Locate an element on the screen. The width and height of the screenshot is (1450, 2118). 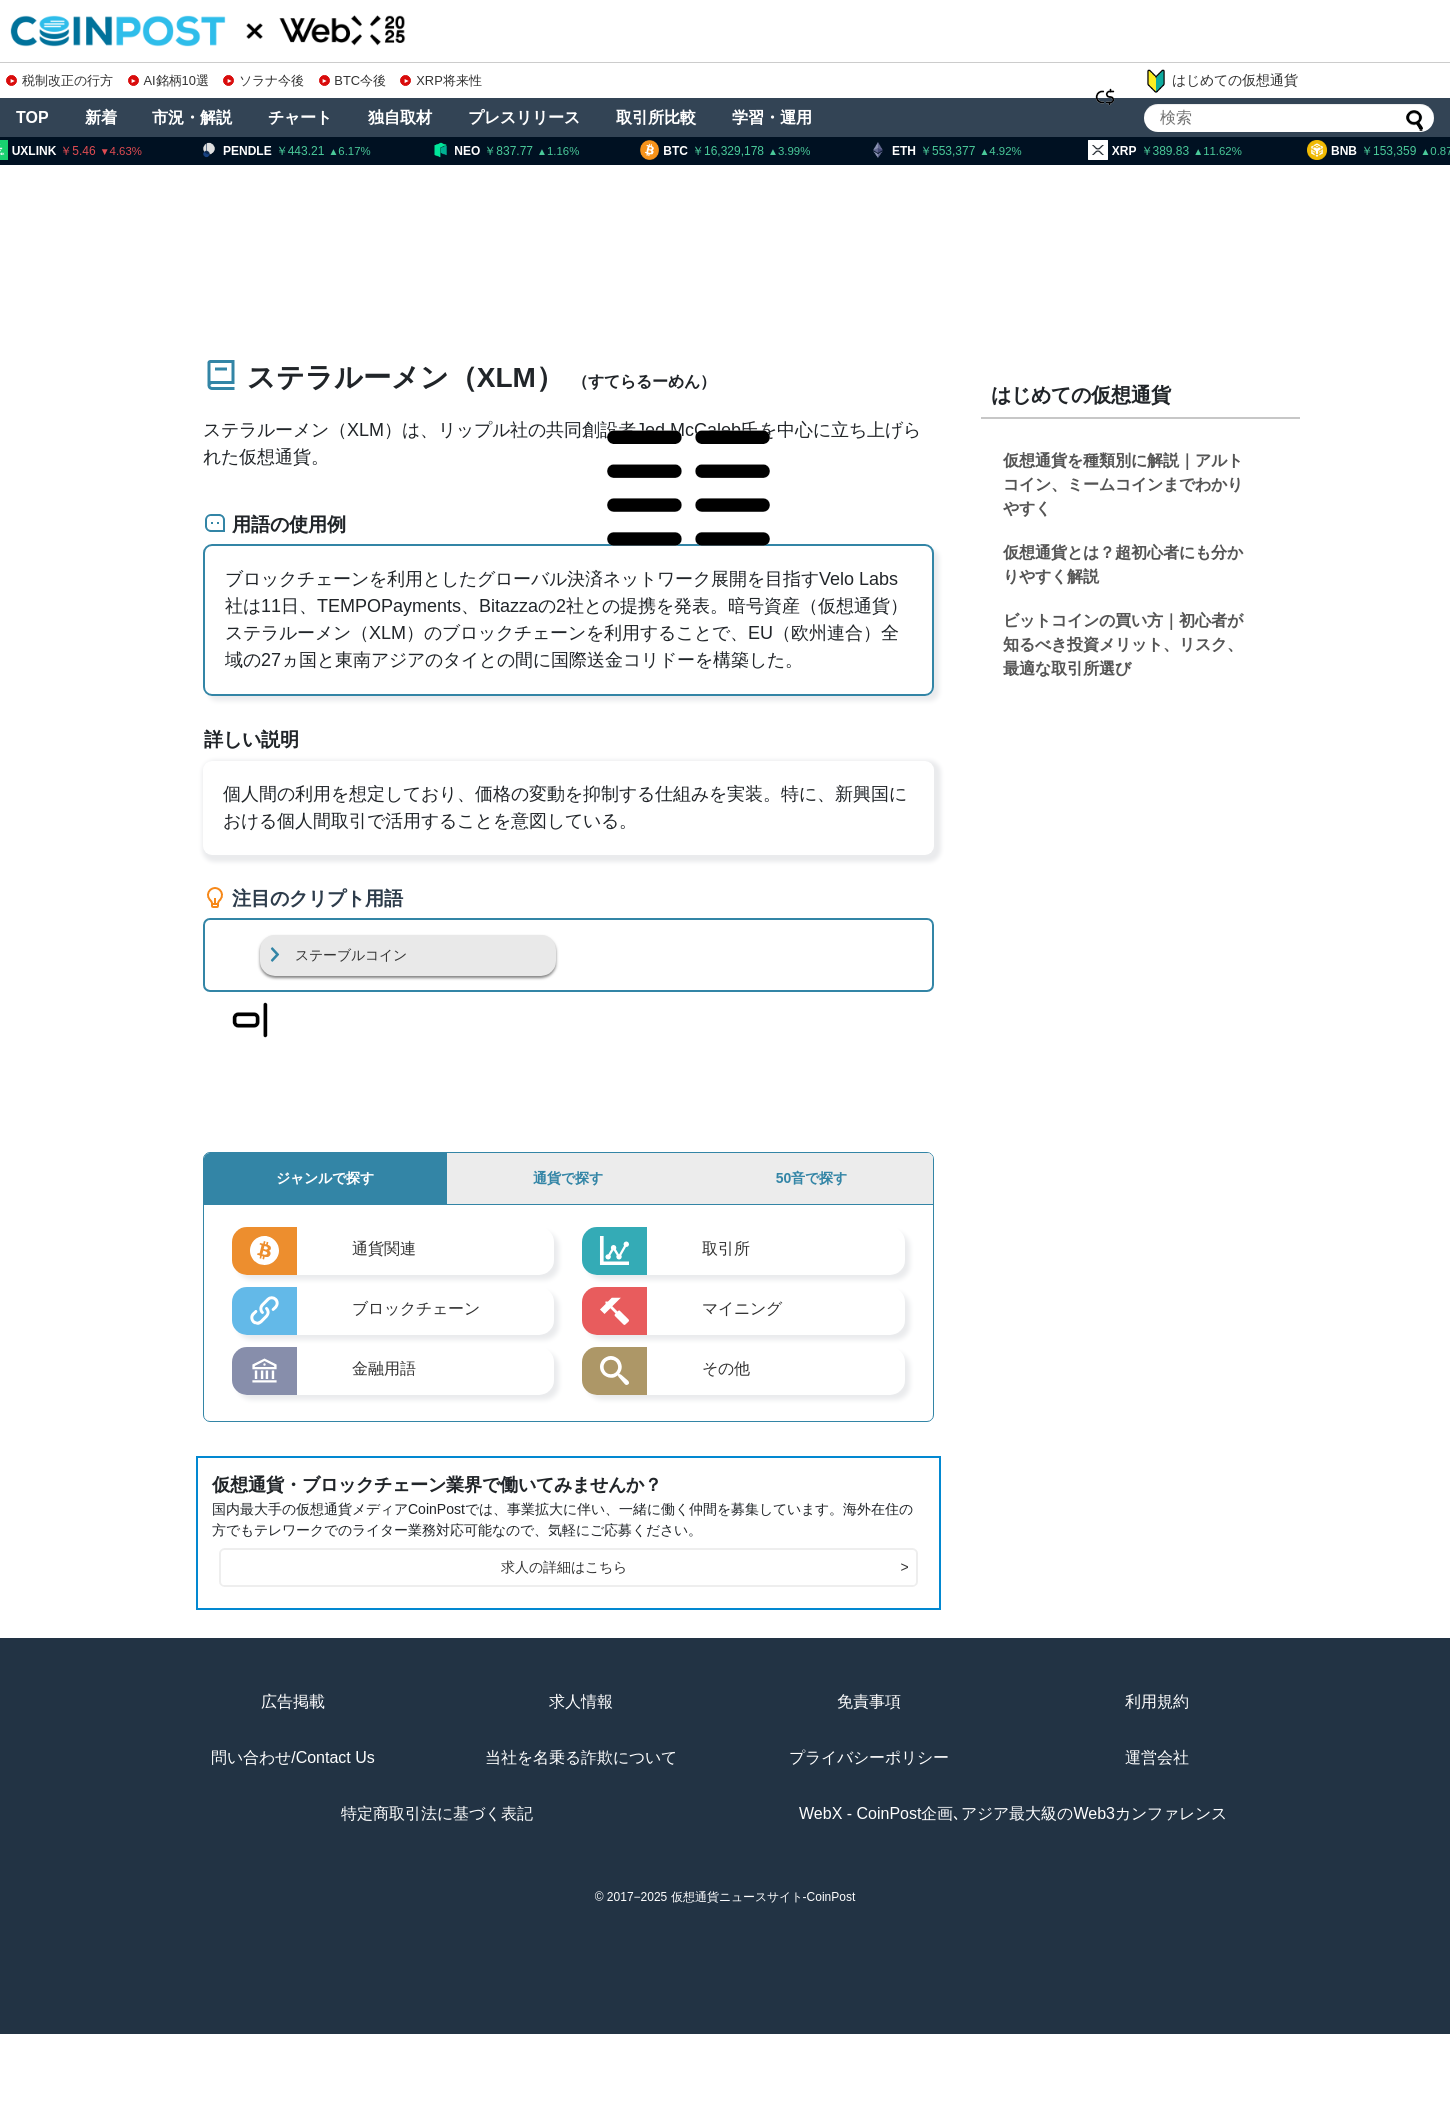
align selected element to the right is located at coordinates (250, 1020).